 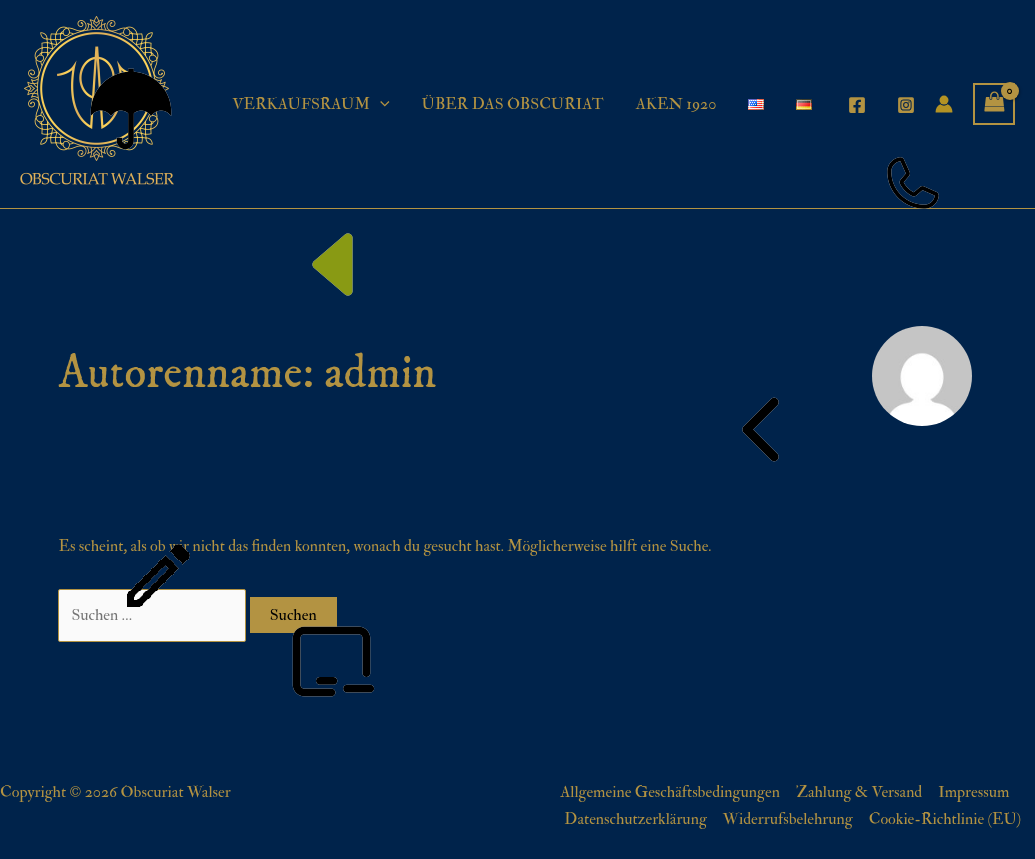 I want to click on make a phone call, so click(x=912, y=184).